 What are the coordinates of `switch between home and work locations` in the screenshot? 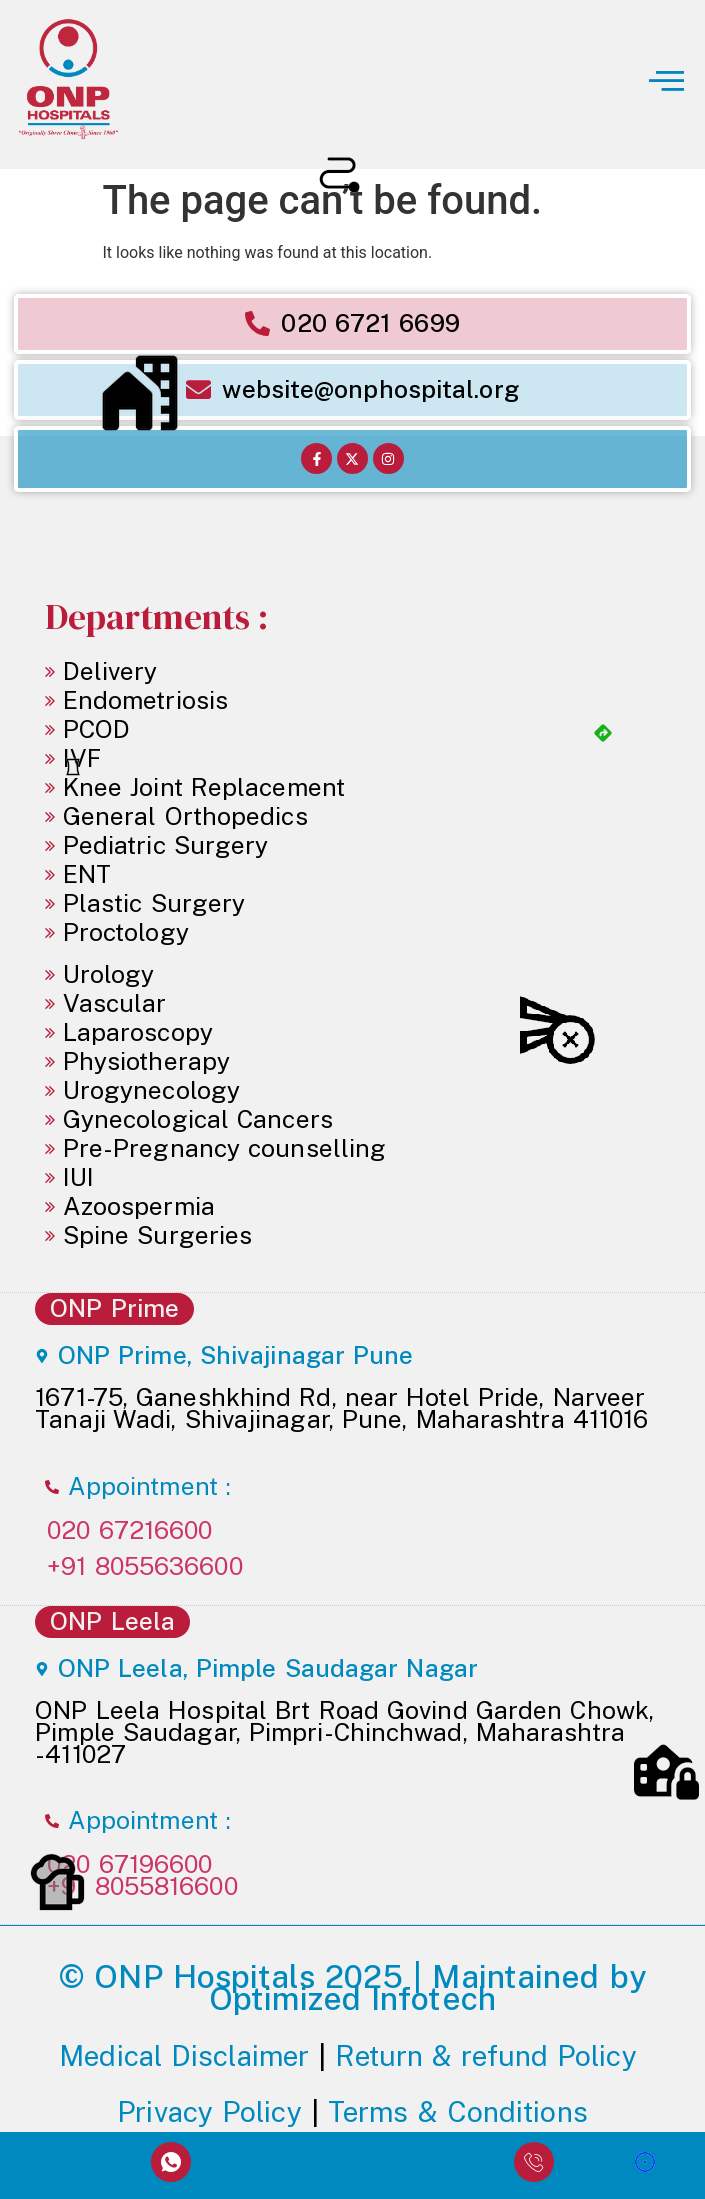 It's located at (140, 393).